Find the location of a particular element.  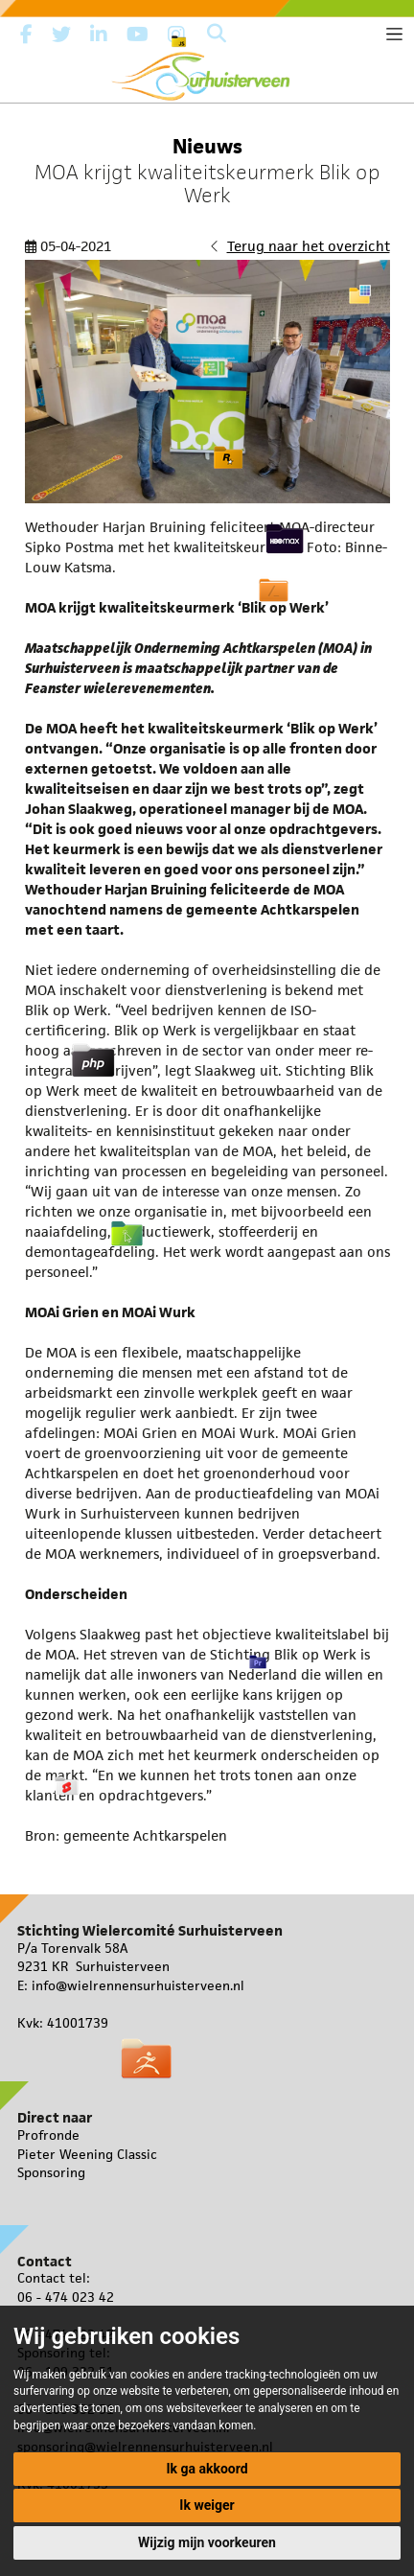

open folder containing YouTube Shorts videos is located at coordinates (66, 1786).